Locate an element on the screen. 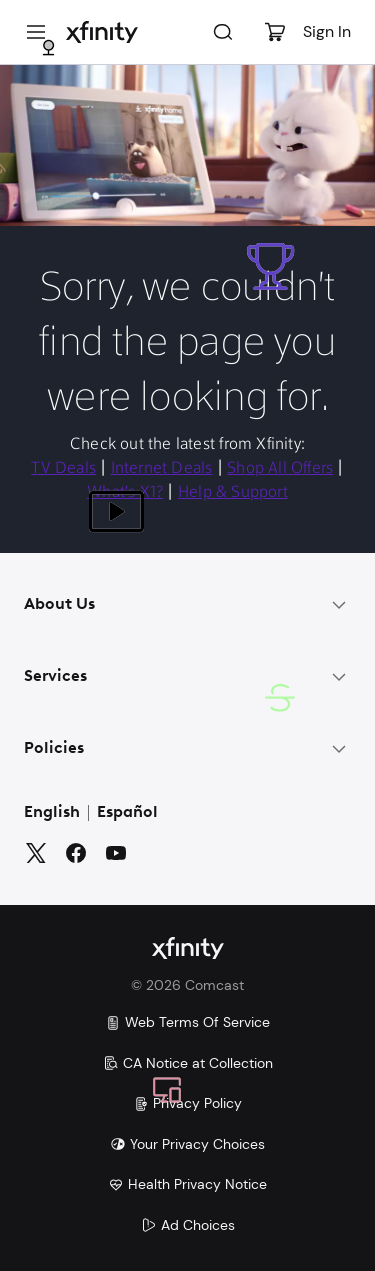 This screenshot has height=1271, width=375. play a video is located at coordinates (116, 511).